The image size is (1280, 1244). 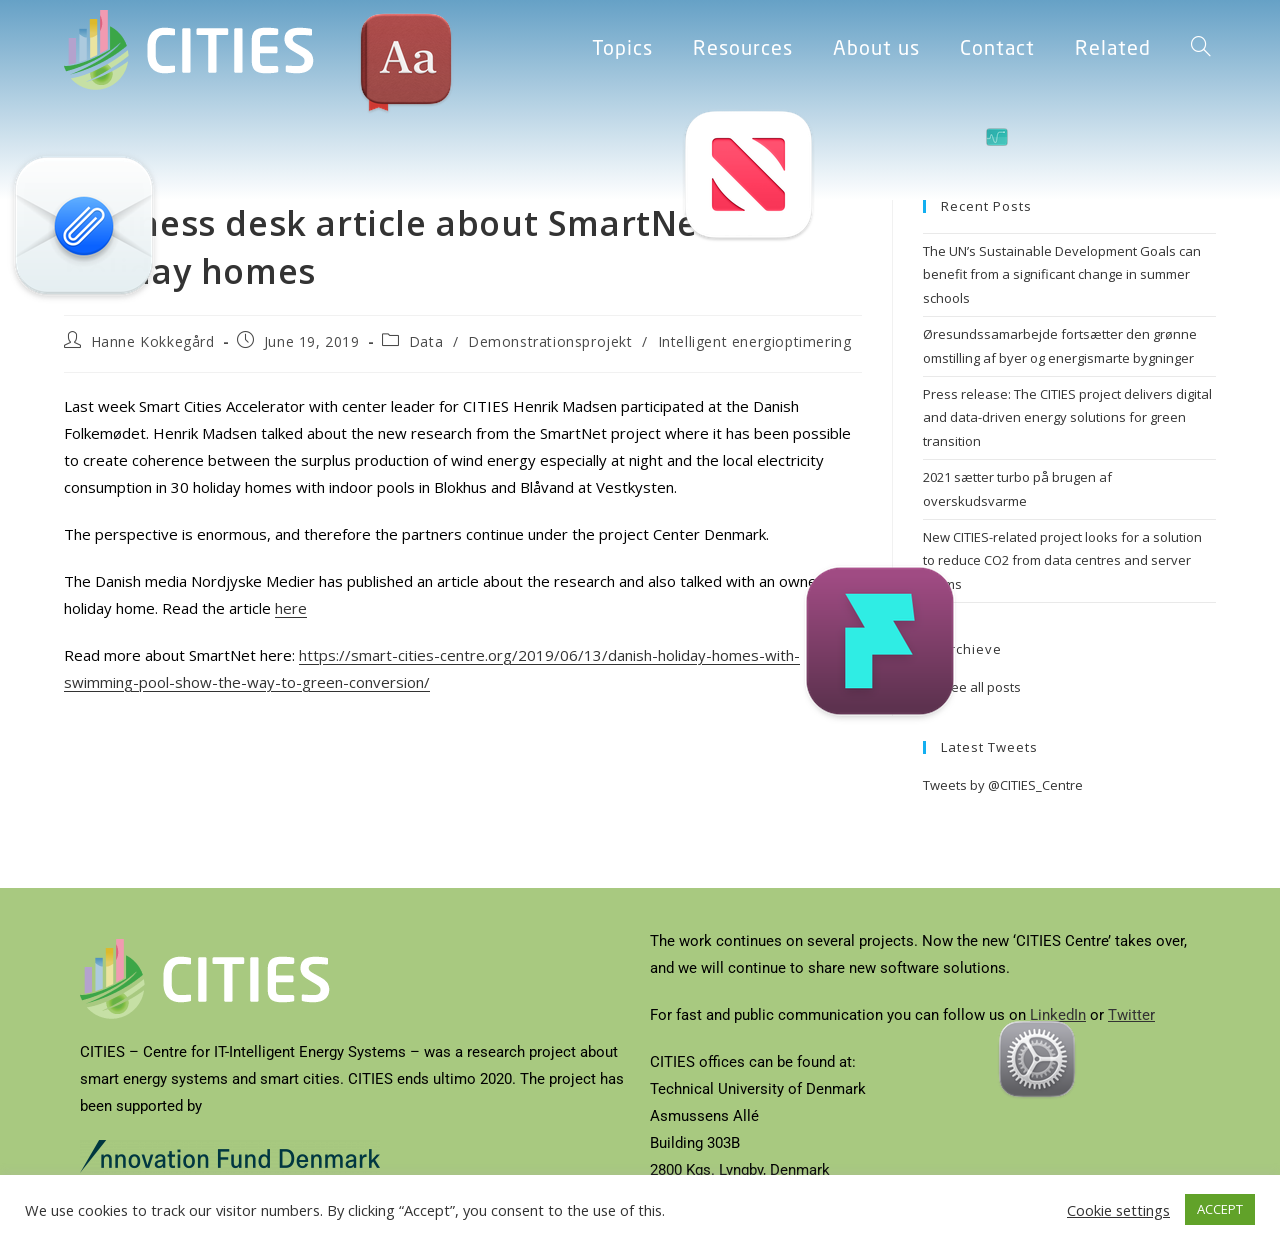 What do you see at coordinates (1037, 1059) in the screenshot?
I see `open system settings or preferences` at bounding box center [1037, 1059].